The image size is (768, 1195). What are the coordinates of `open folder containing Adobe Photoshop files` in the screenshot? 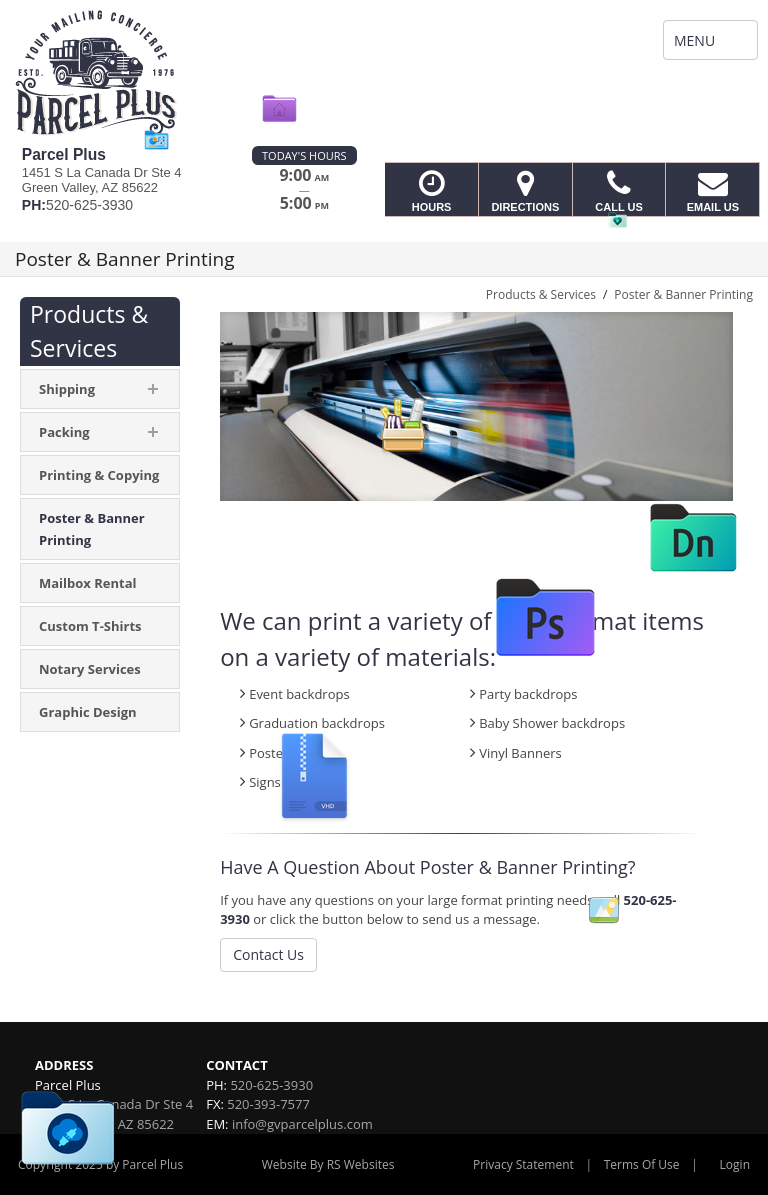 It's located at (545, 620).